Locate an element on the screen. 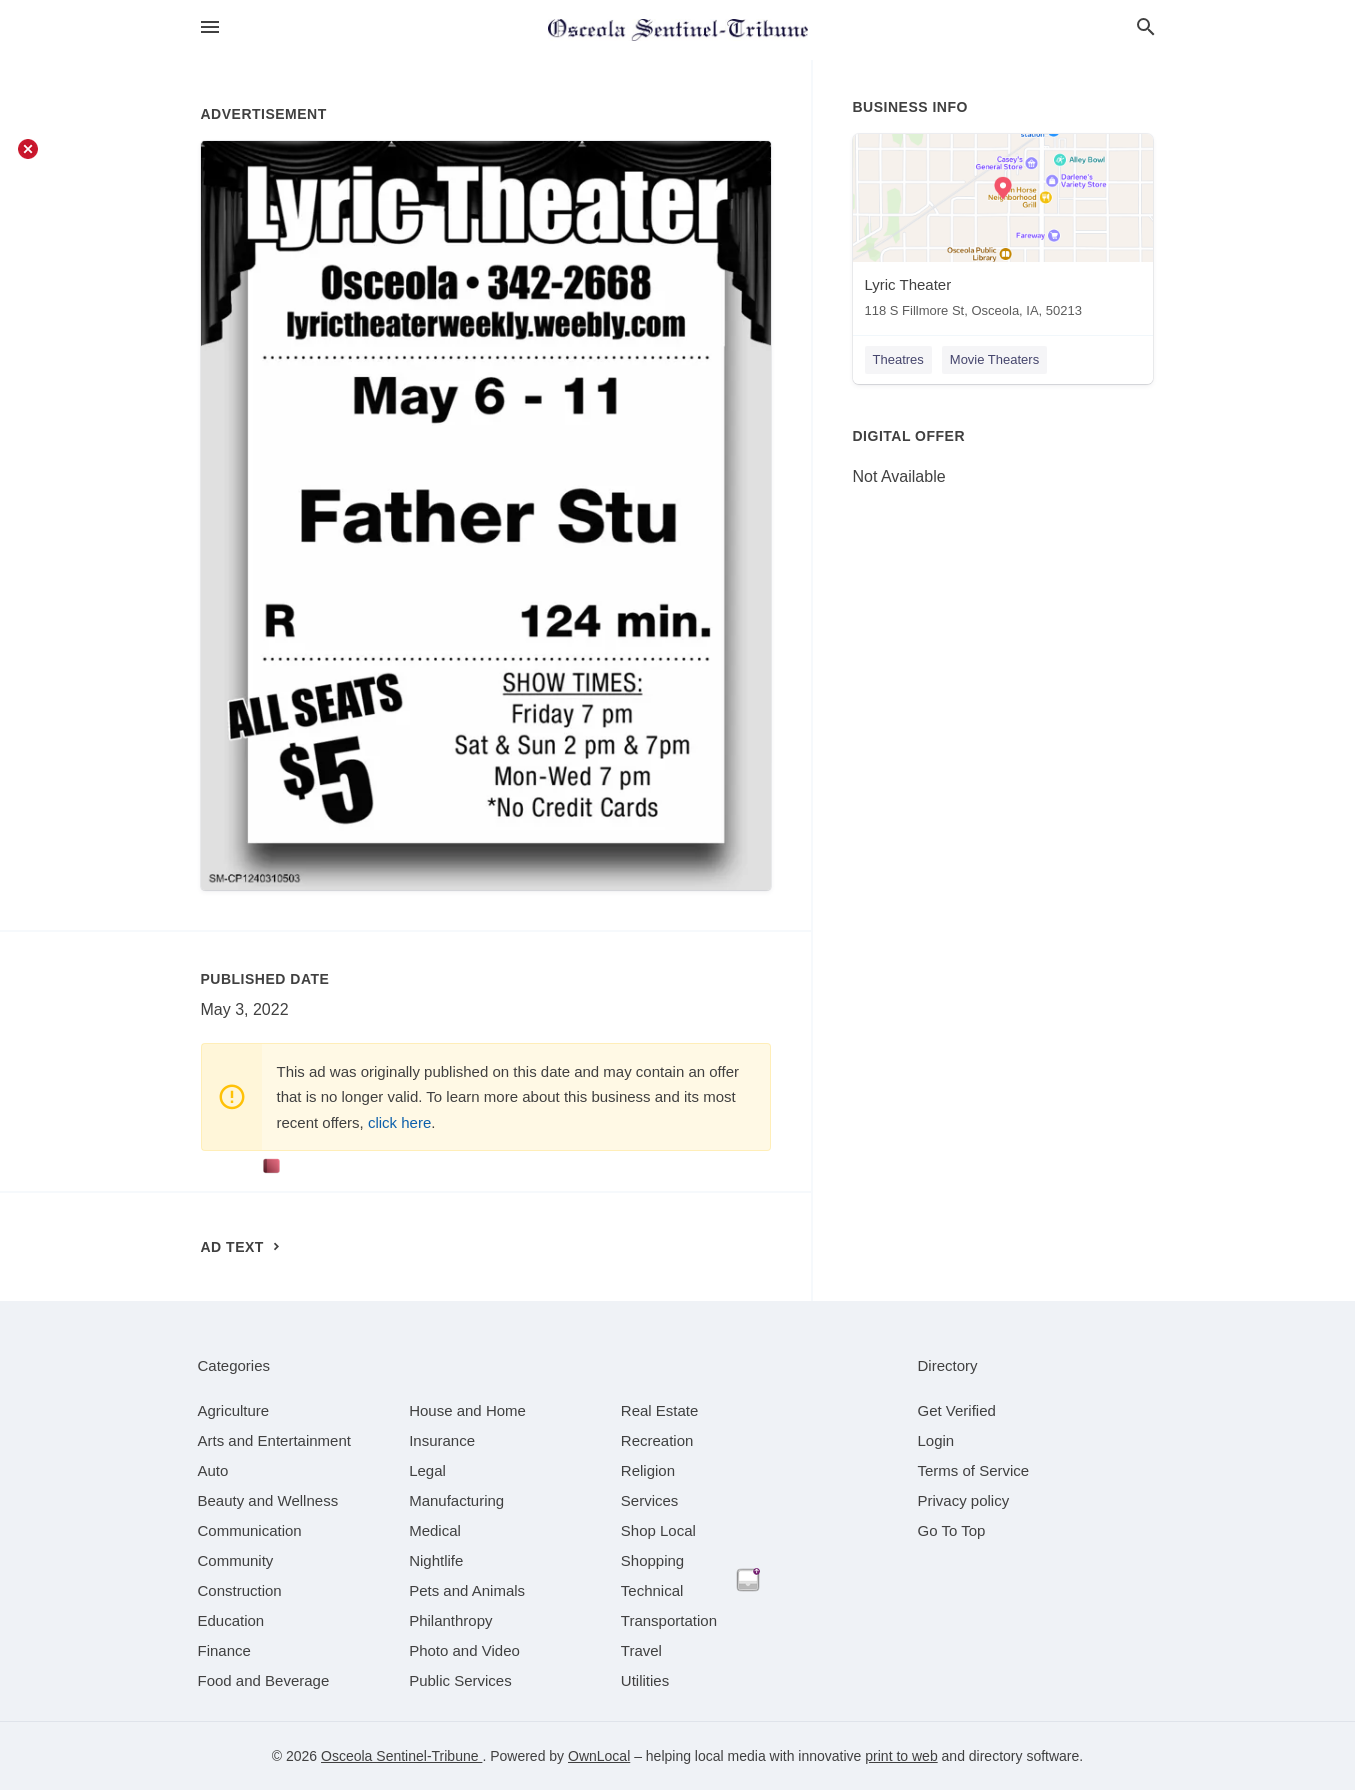  cancel or stop the current action is located at coordinates (28, 149).